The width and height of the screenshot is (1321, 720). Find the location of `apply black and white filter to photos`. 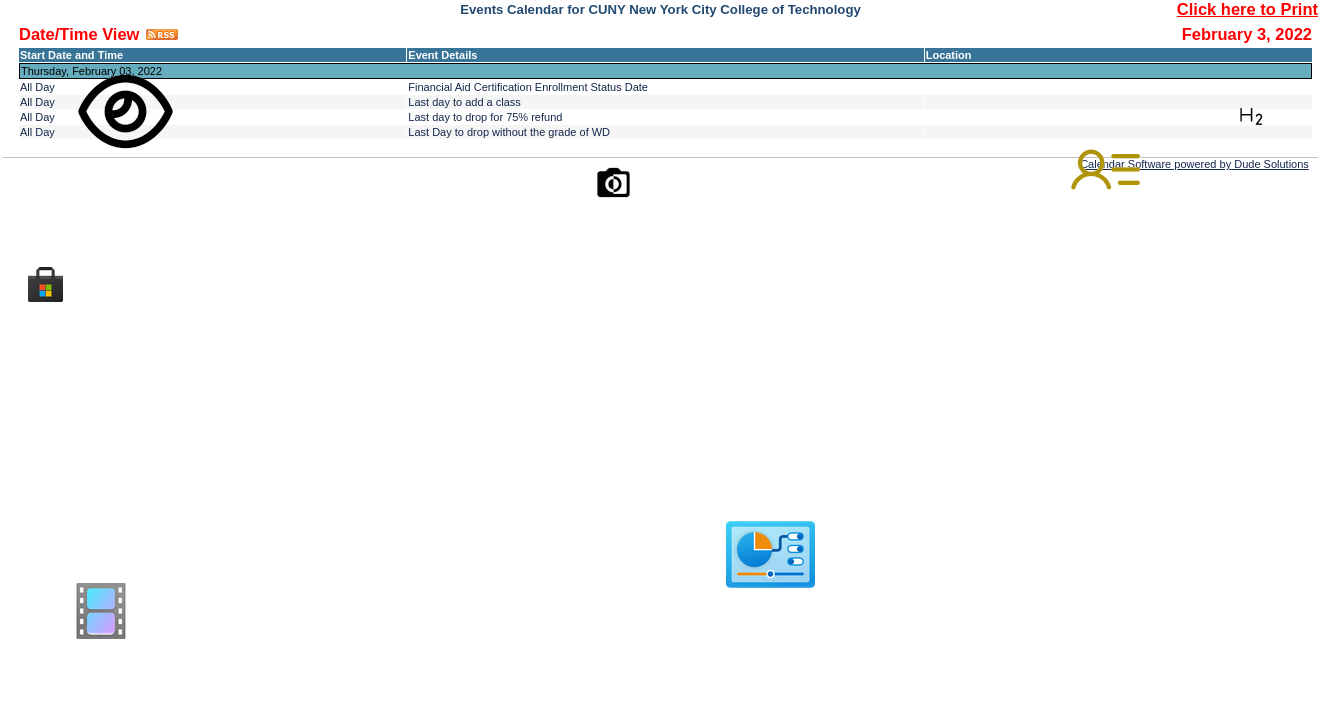

apply black and white filter to photos is located at coordinates (613, 182).